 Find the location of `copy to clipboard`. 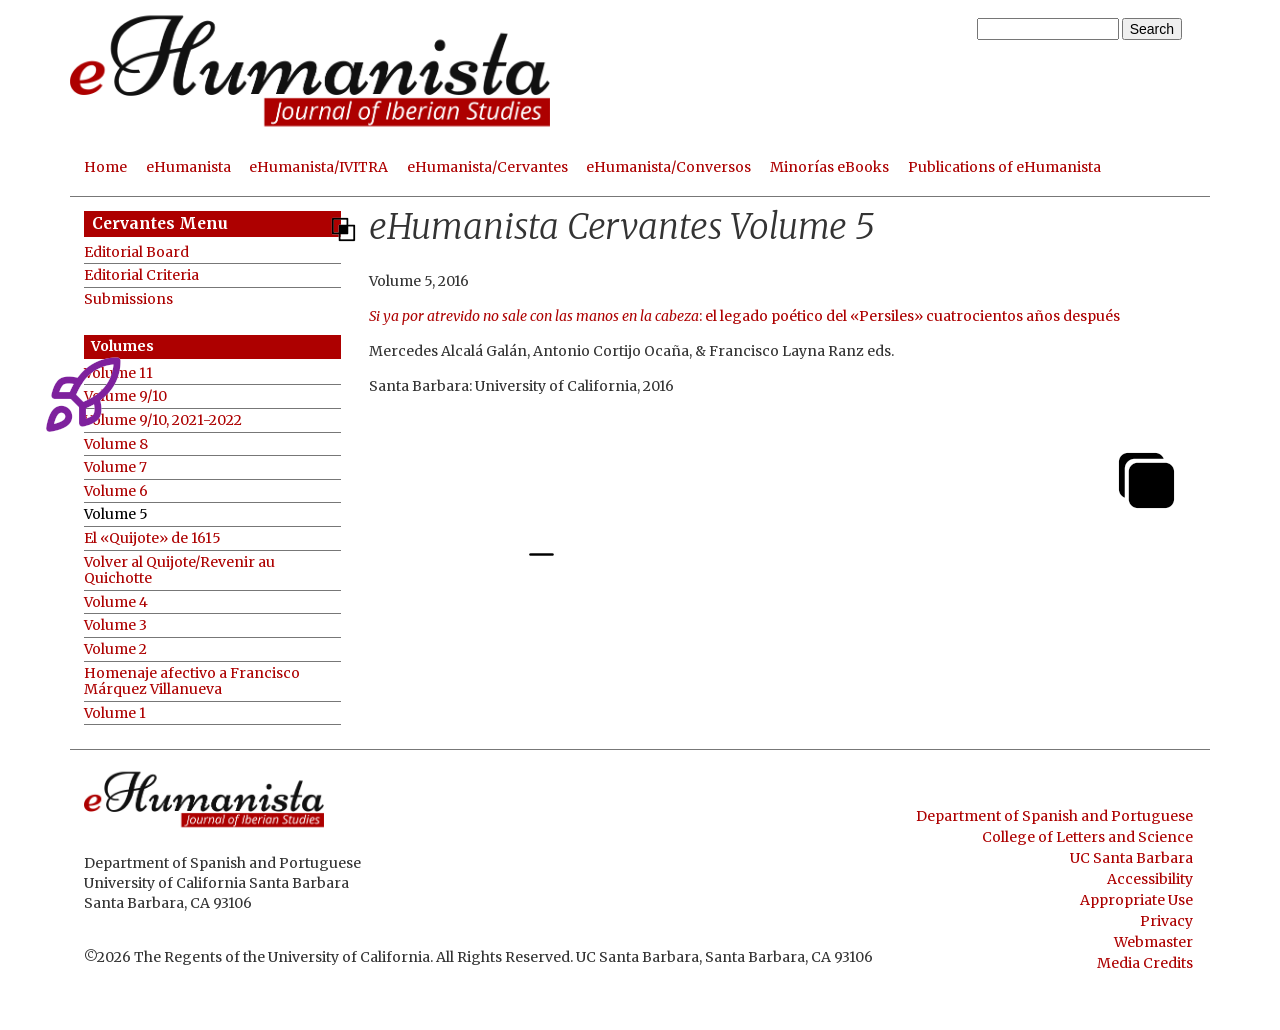

copy to clipboard is located at coordinates (1146, 480).